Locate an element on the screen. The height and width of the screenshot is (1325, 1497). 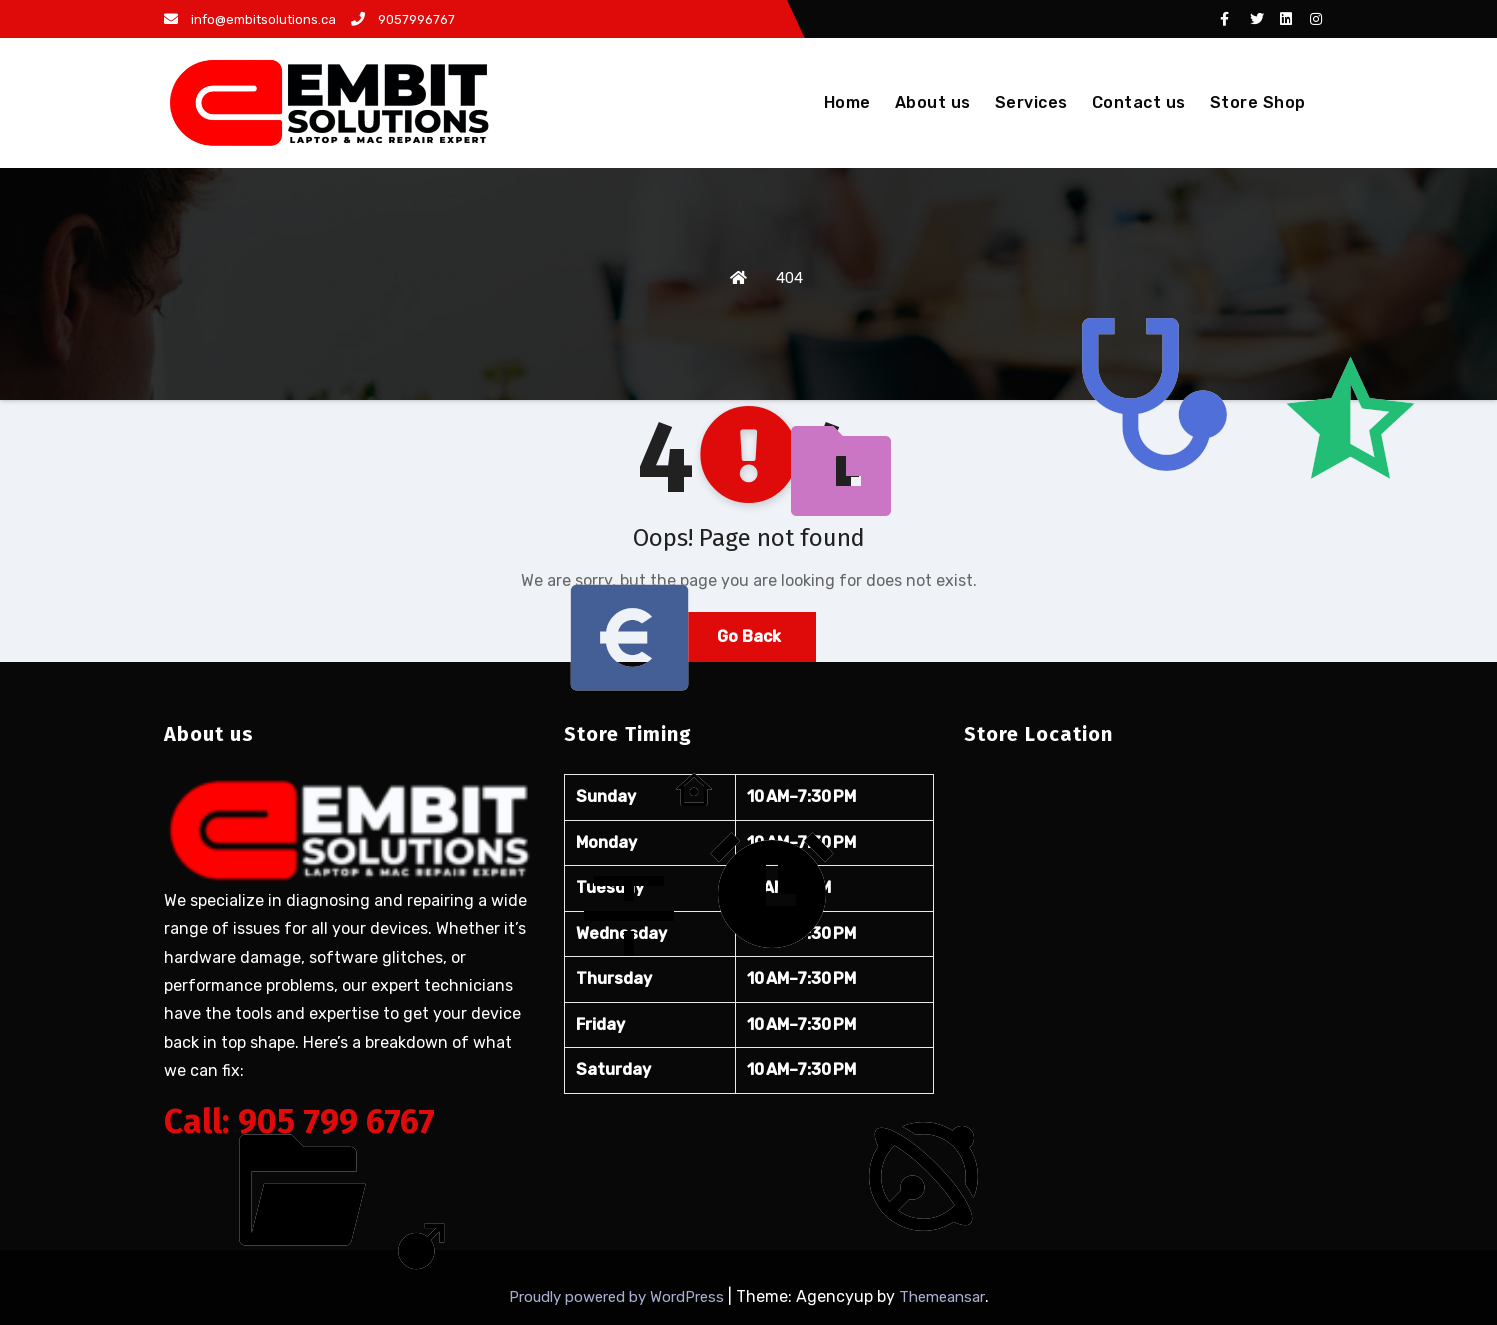
view notifications is located at coordinates (923, 1176).